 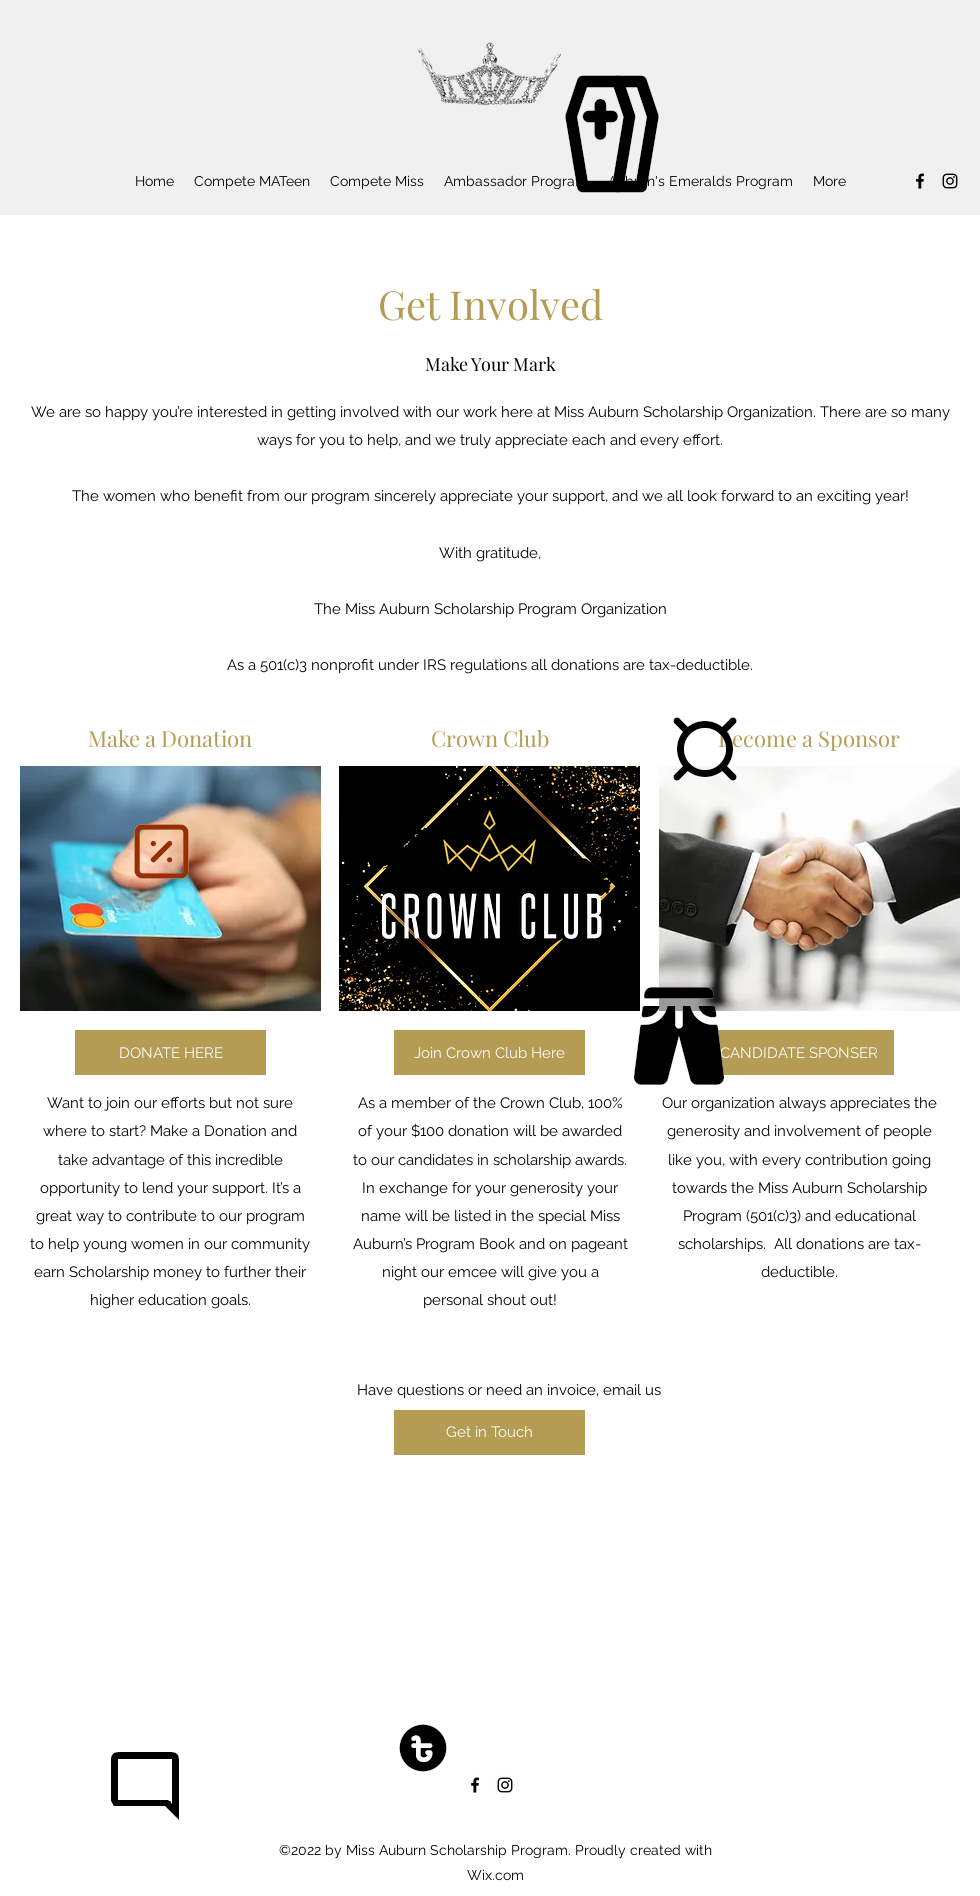 I want to click on open comments or discussion thread, so click(x=145, y=1786).